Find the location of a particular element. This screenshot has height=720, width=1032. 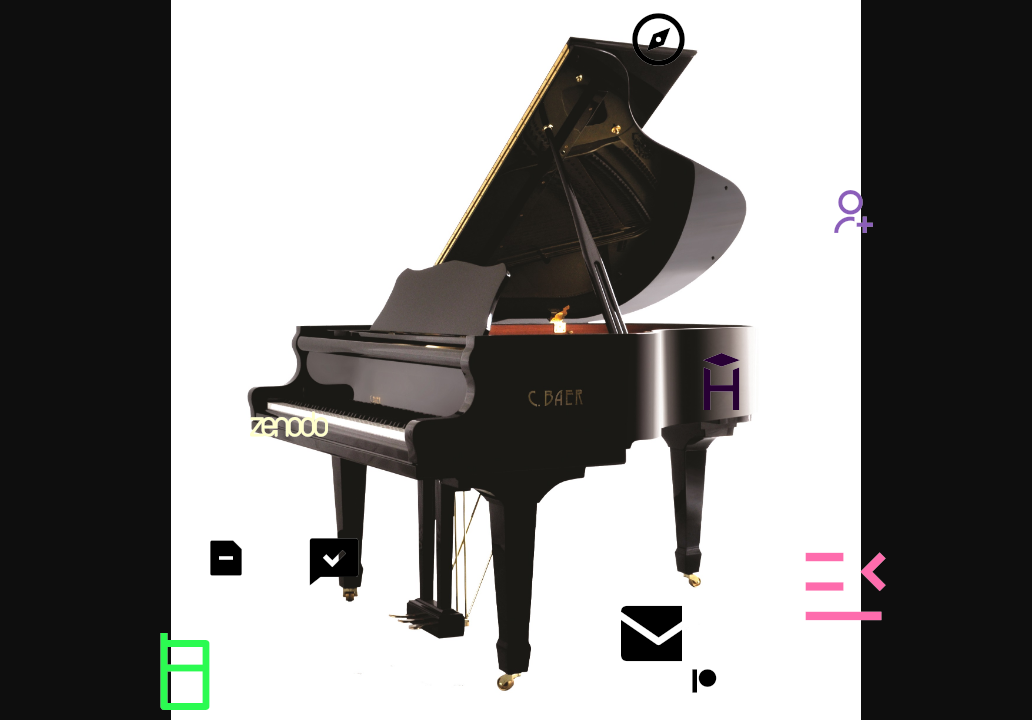

visit the Hexlet learning platform is located at coordinates (721, 381).